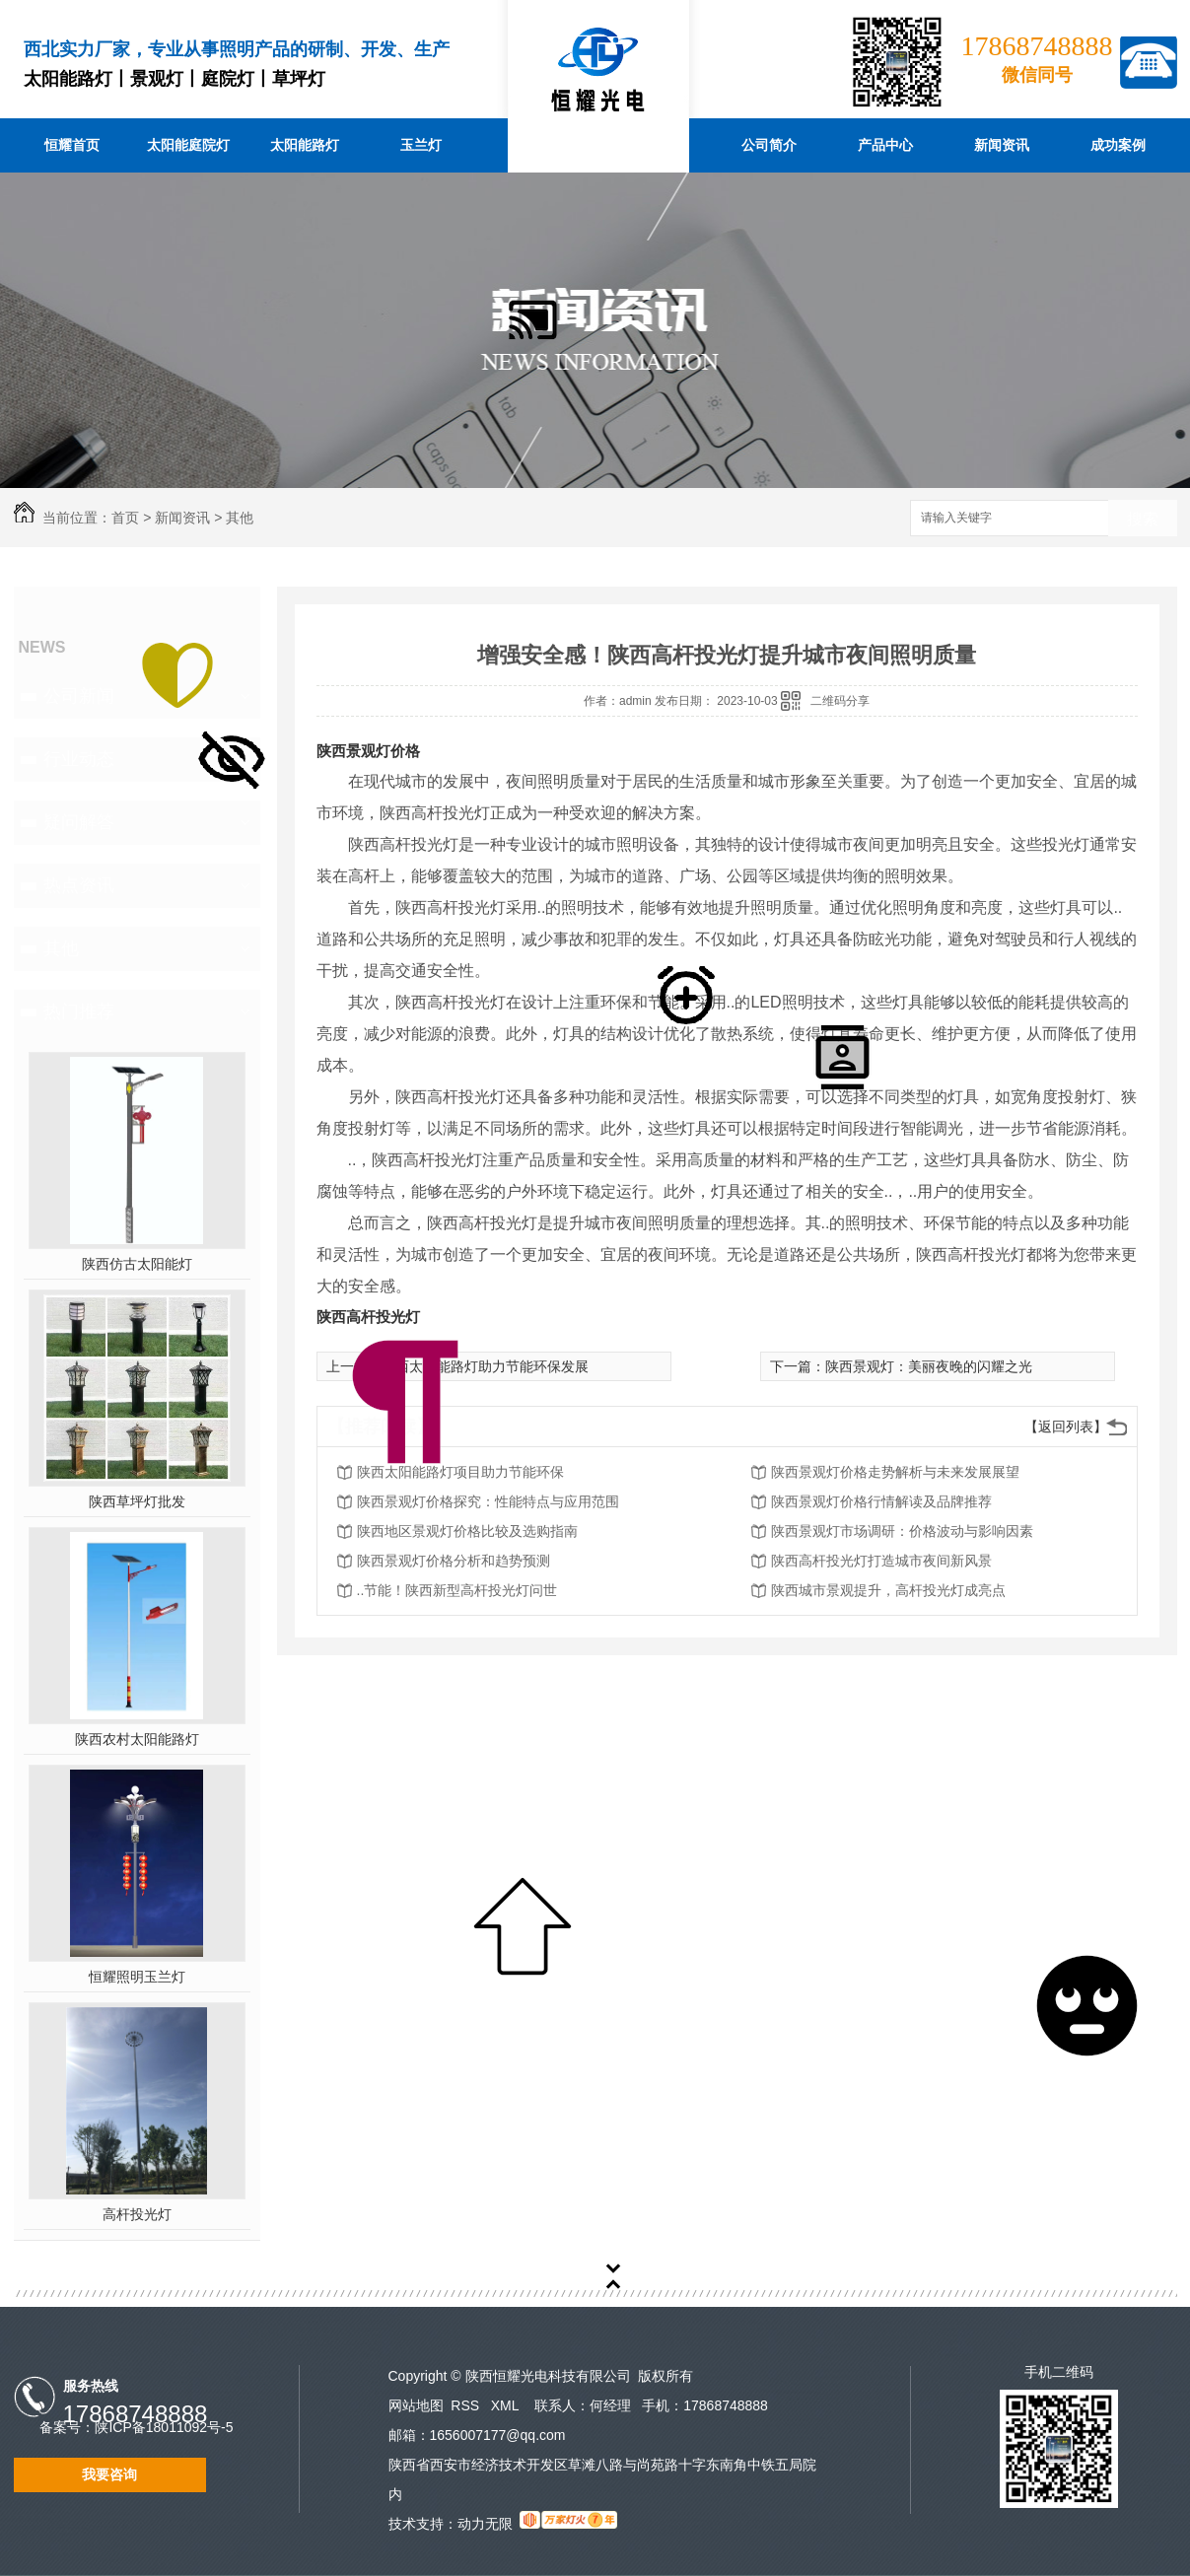  What do you see at coordinates (232, 760) in the screenshot?
I see `hide password or sensitive content` at bounding box center [232, 760].